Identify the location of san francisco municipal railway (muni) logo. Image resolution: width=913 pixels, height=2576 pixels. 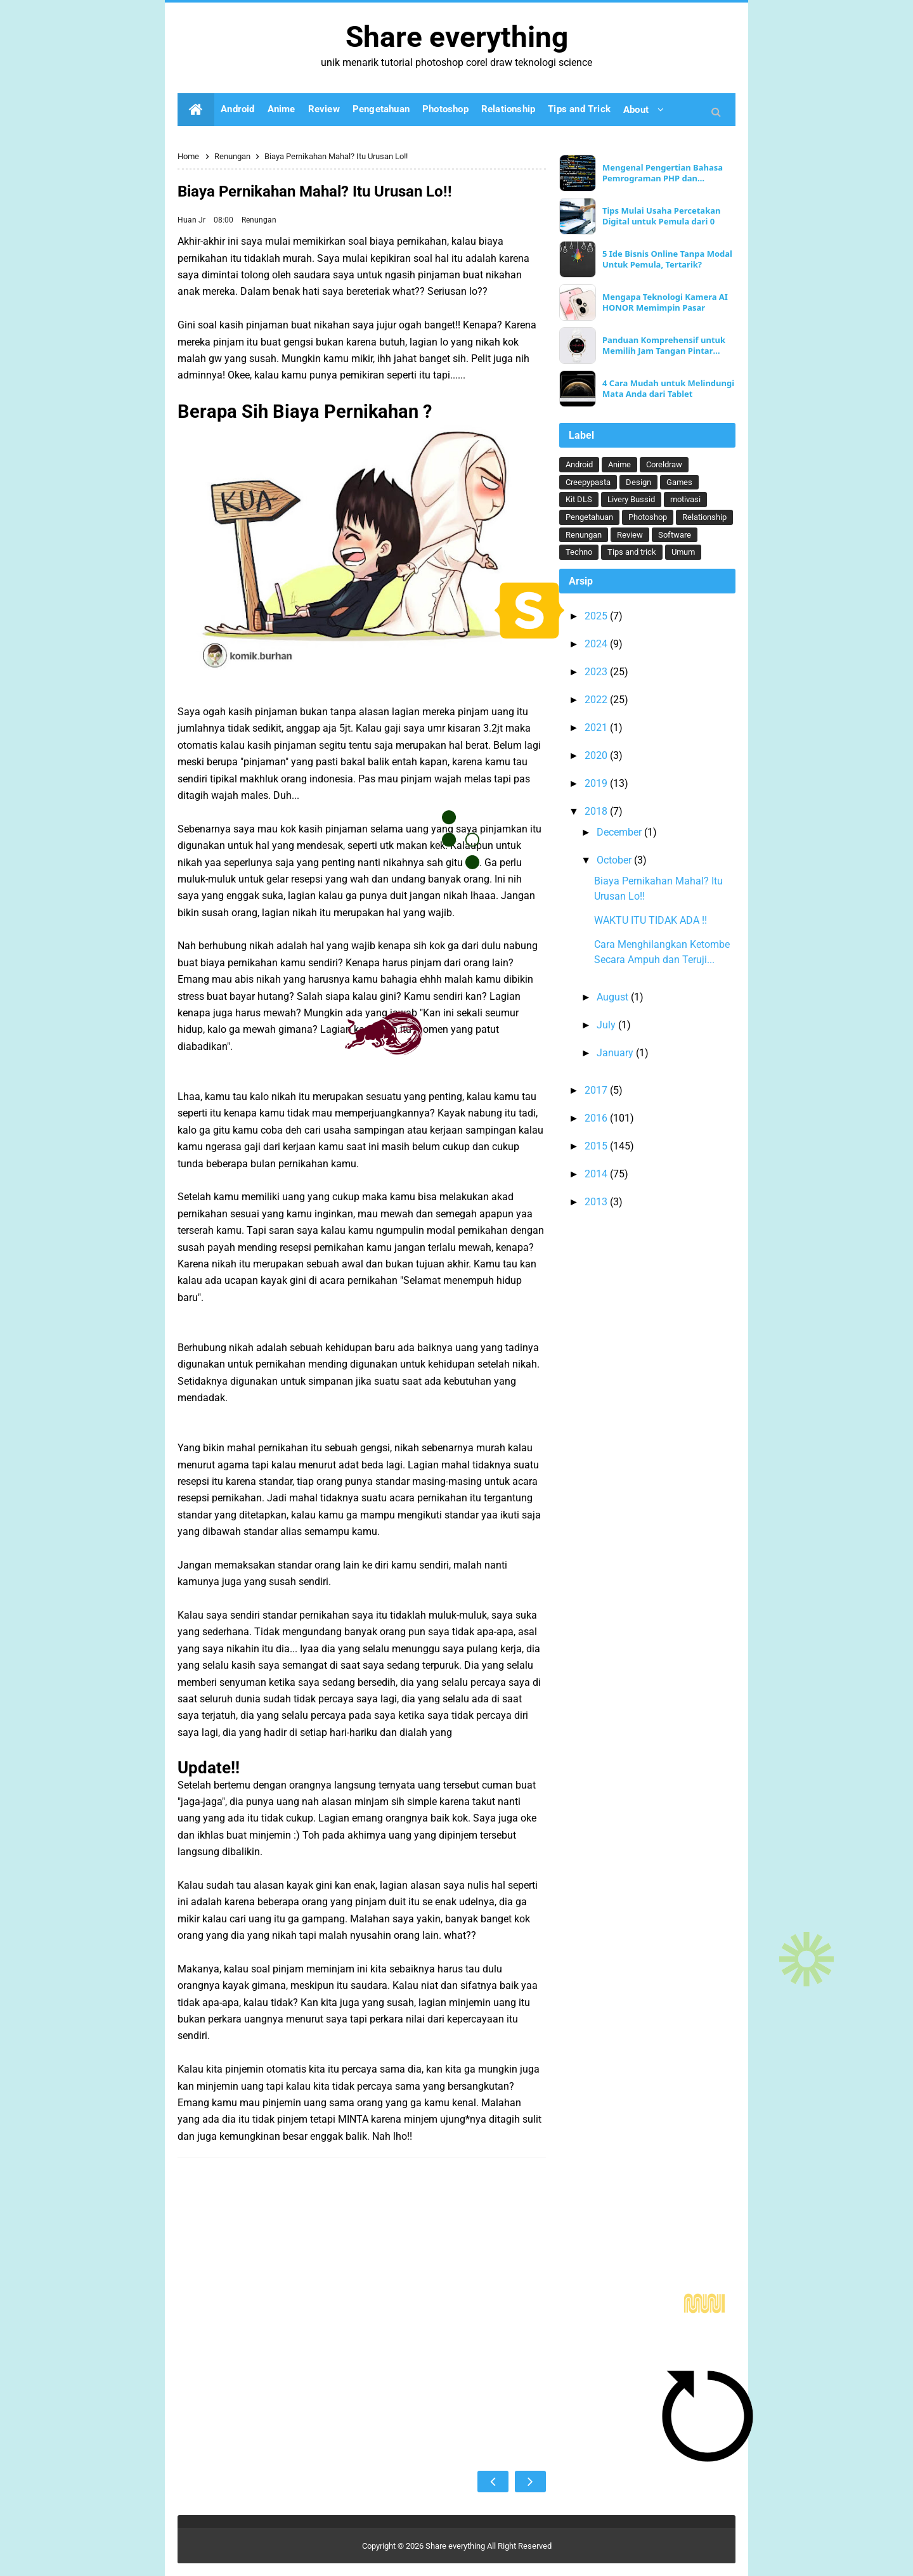
(704, 2303).